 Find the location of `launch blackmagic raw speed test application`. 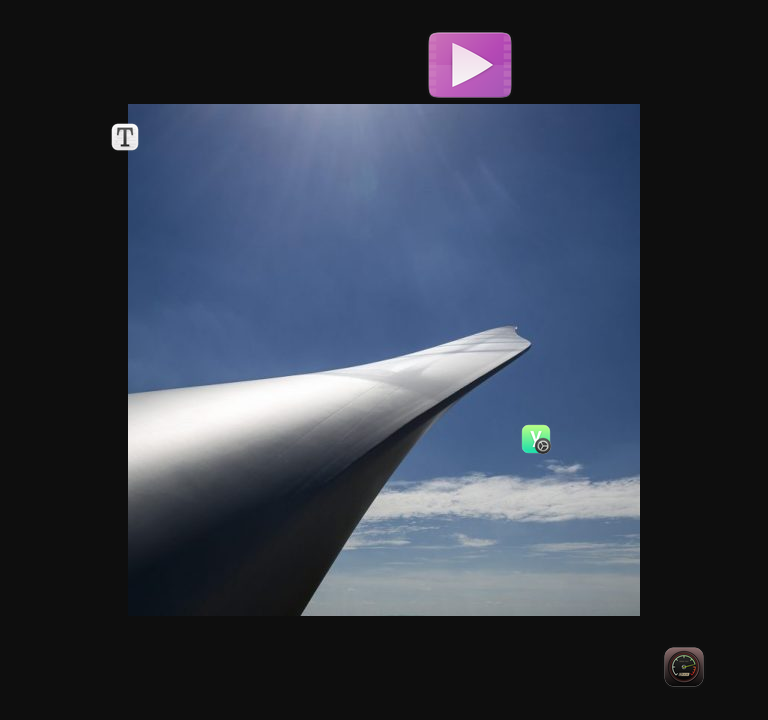

launch blackmagic raw speed test application is located at coordinates (684, 667).